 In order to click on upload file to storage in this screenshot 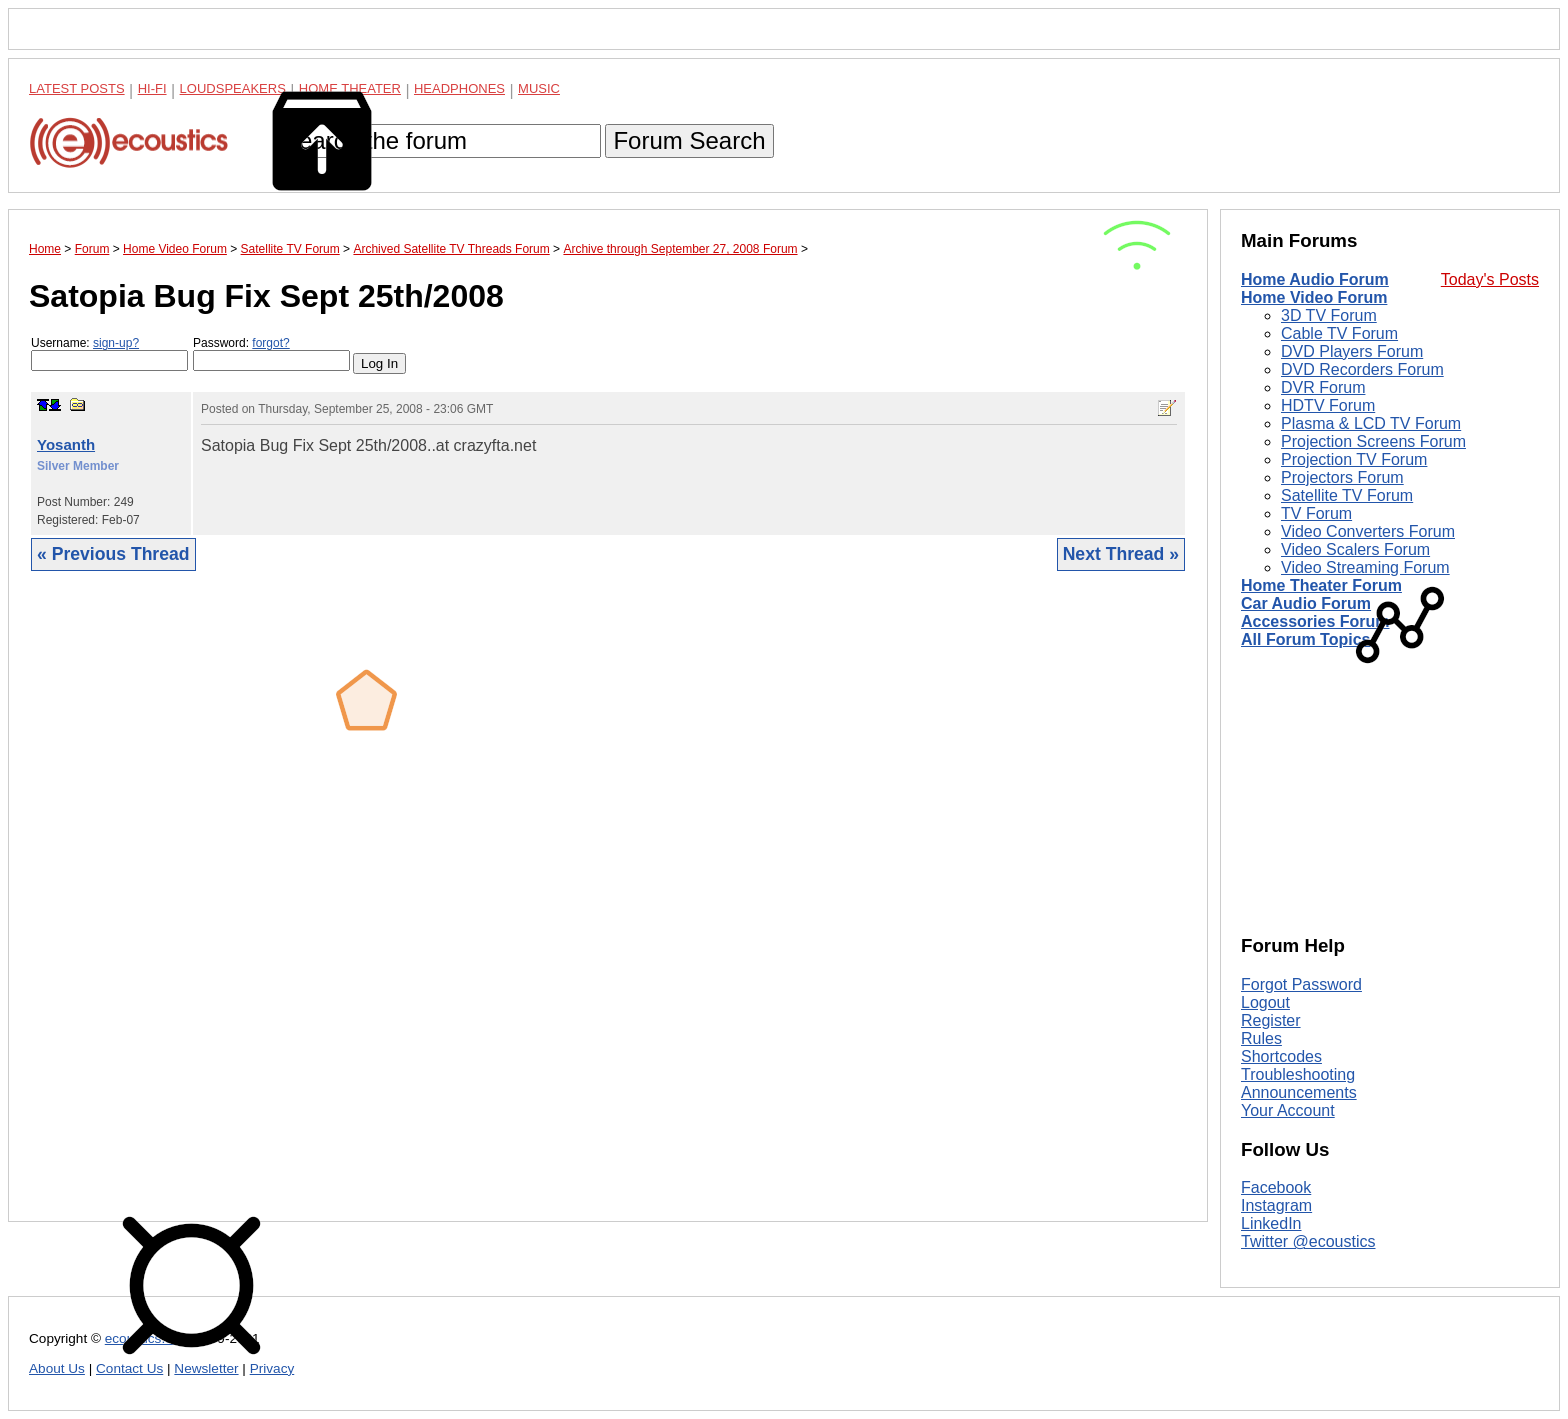, I will do `click(322, 141)`.